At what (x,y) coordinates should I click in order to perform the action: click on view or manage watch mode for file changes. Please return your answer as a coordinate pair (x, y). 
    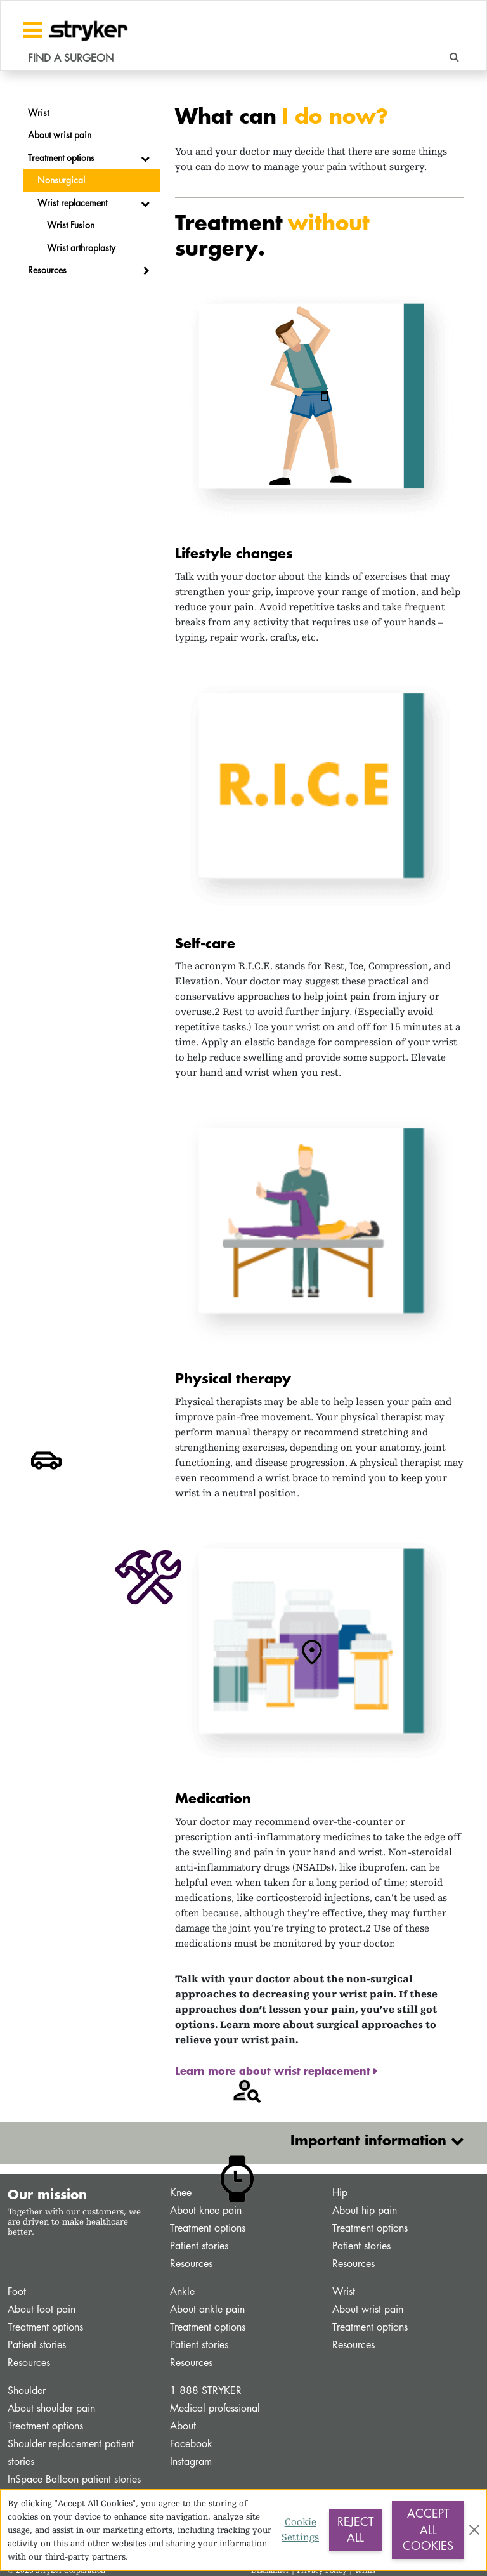
    Looking at the image, I should click on (237, 2179).